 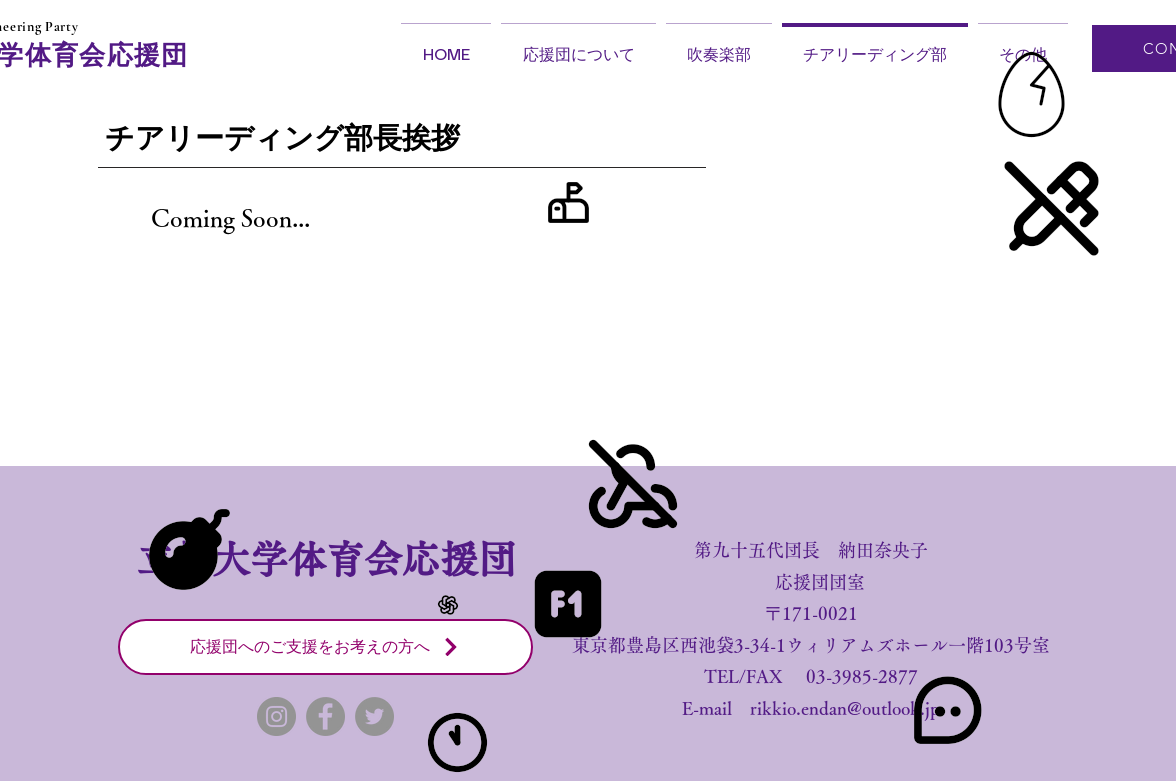 What do you see at coordinates (633, 484) in the screenshot?
I see `webhook integration disabled` at bounding box center [633, 484].